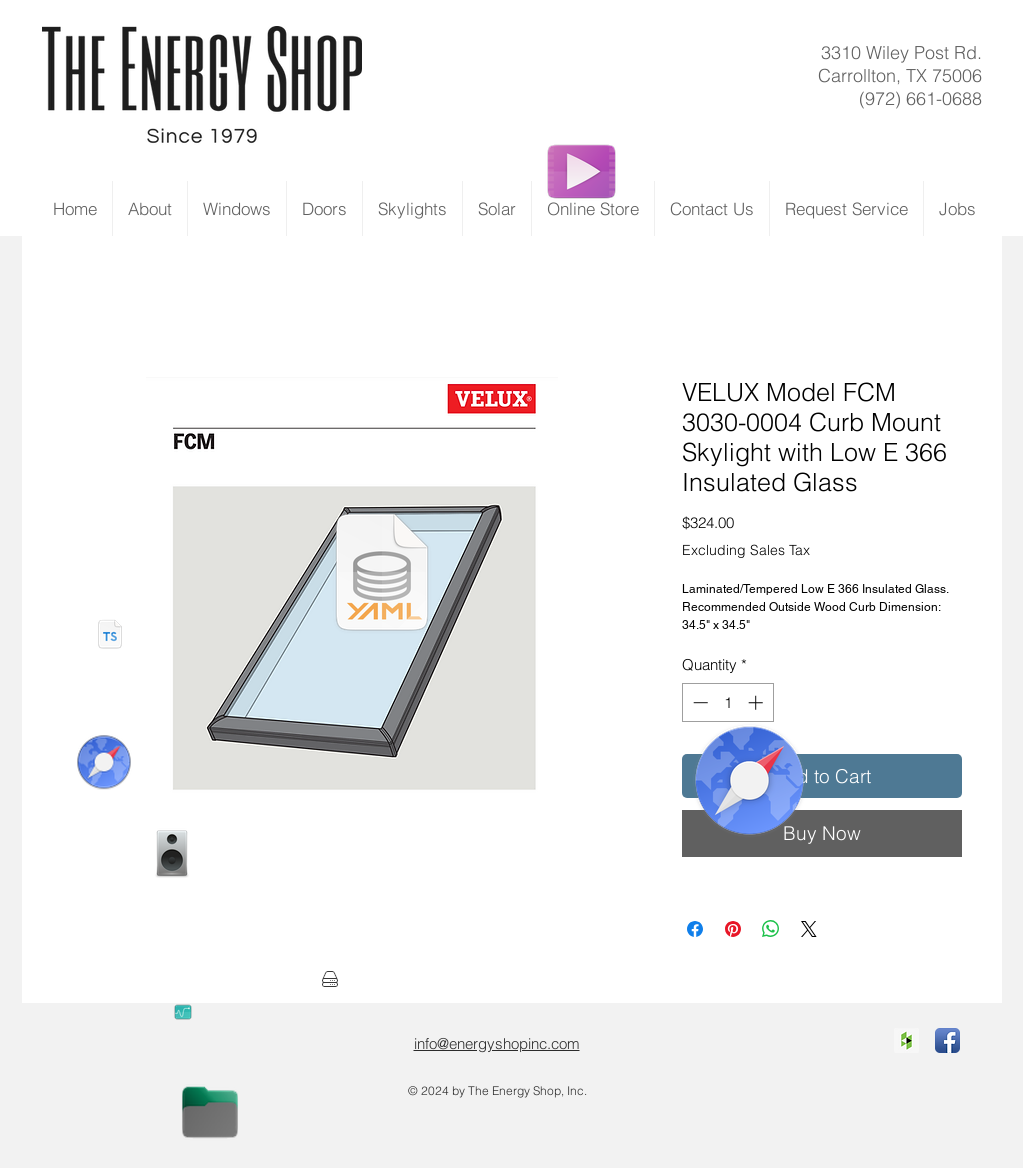 The width and height of the screenshot is (1023, 1168). I want to click on access connected storage drives, so click(330, 979).